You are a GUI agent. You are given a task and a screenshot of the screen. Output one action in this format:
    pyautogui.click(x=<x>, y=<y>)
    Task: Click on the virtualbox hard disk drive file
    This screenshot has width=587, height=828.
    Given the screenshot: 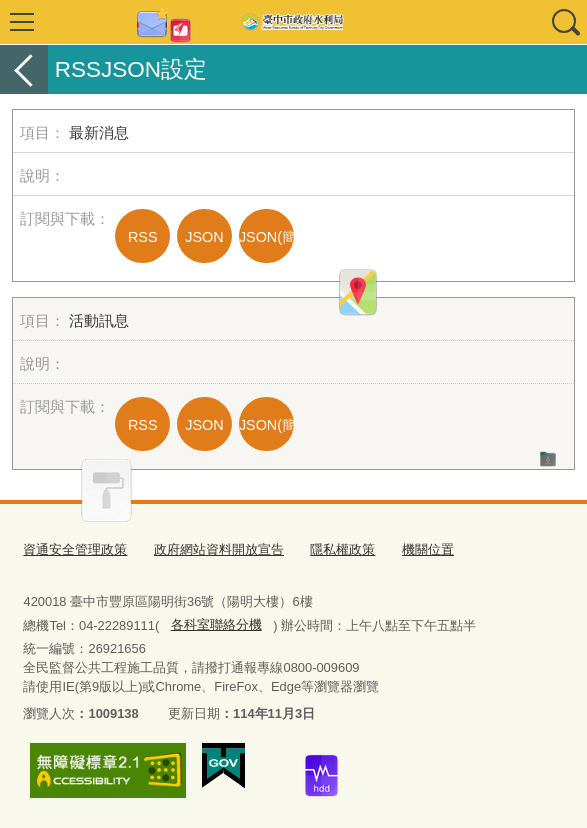 What is the action you would take?
    pyautogui.click(x=321, y=775)
    